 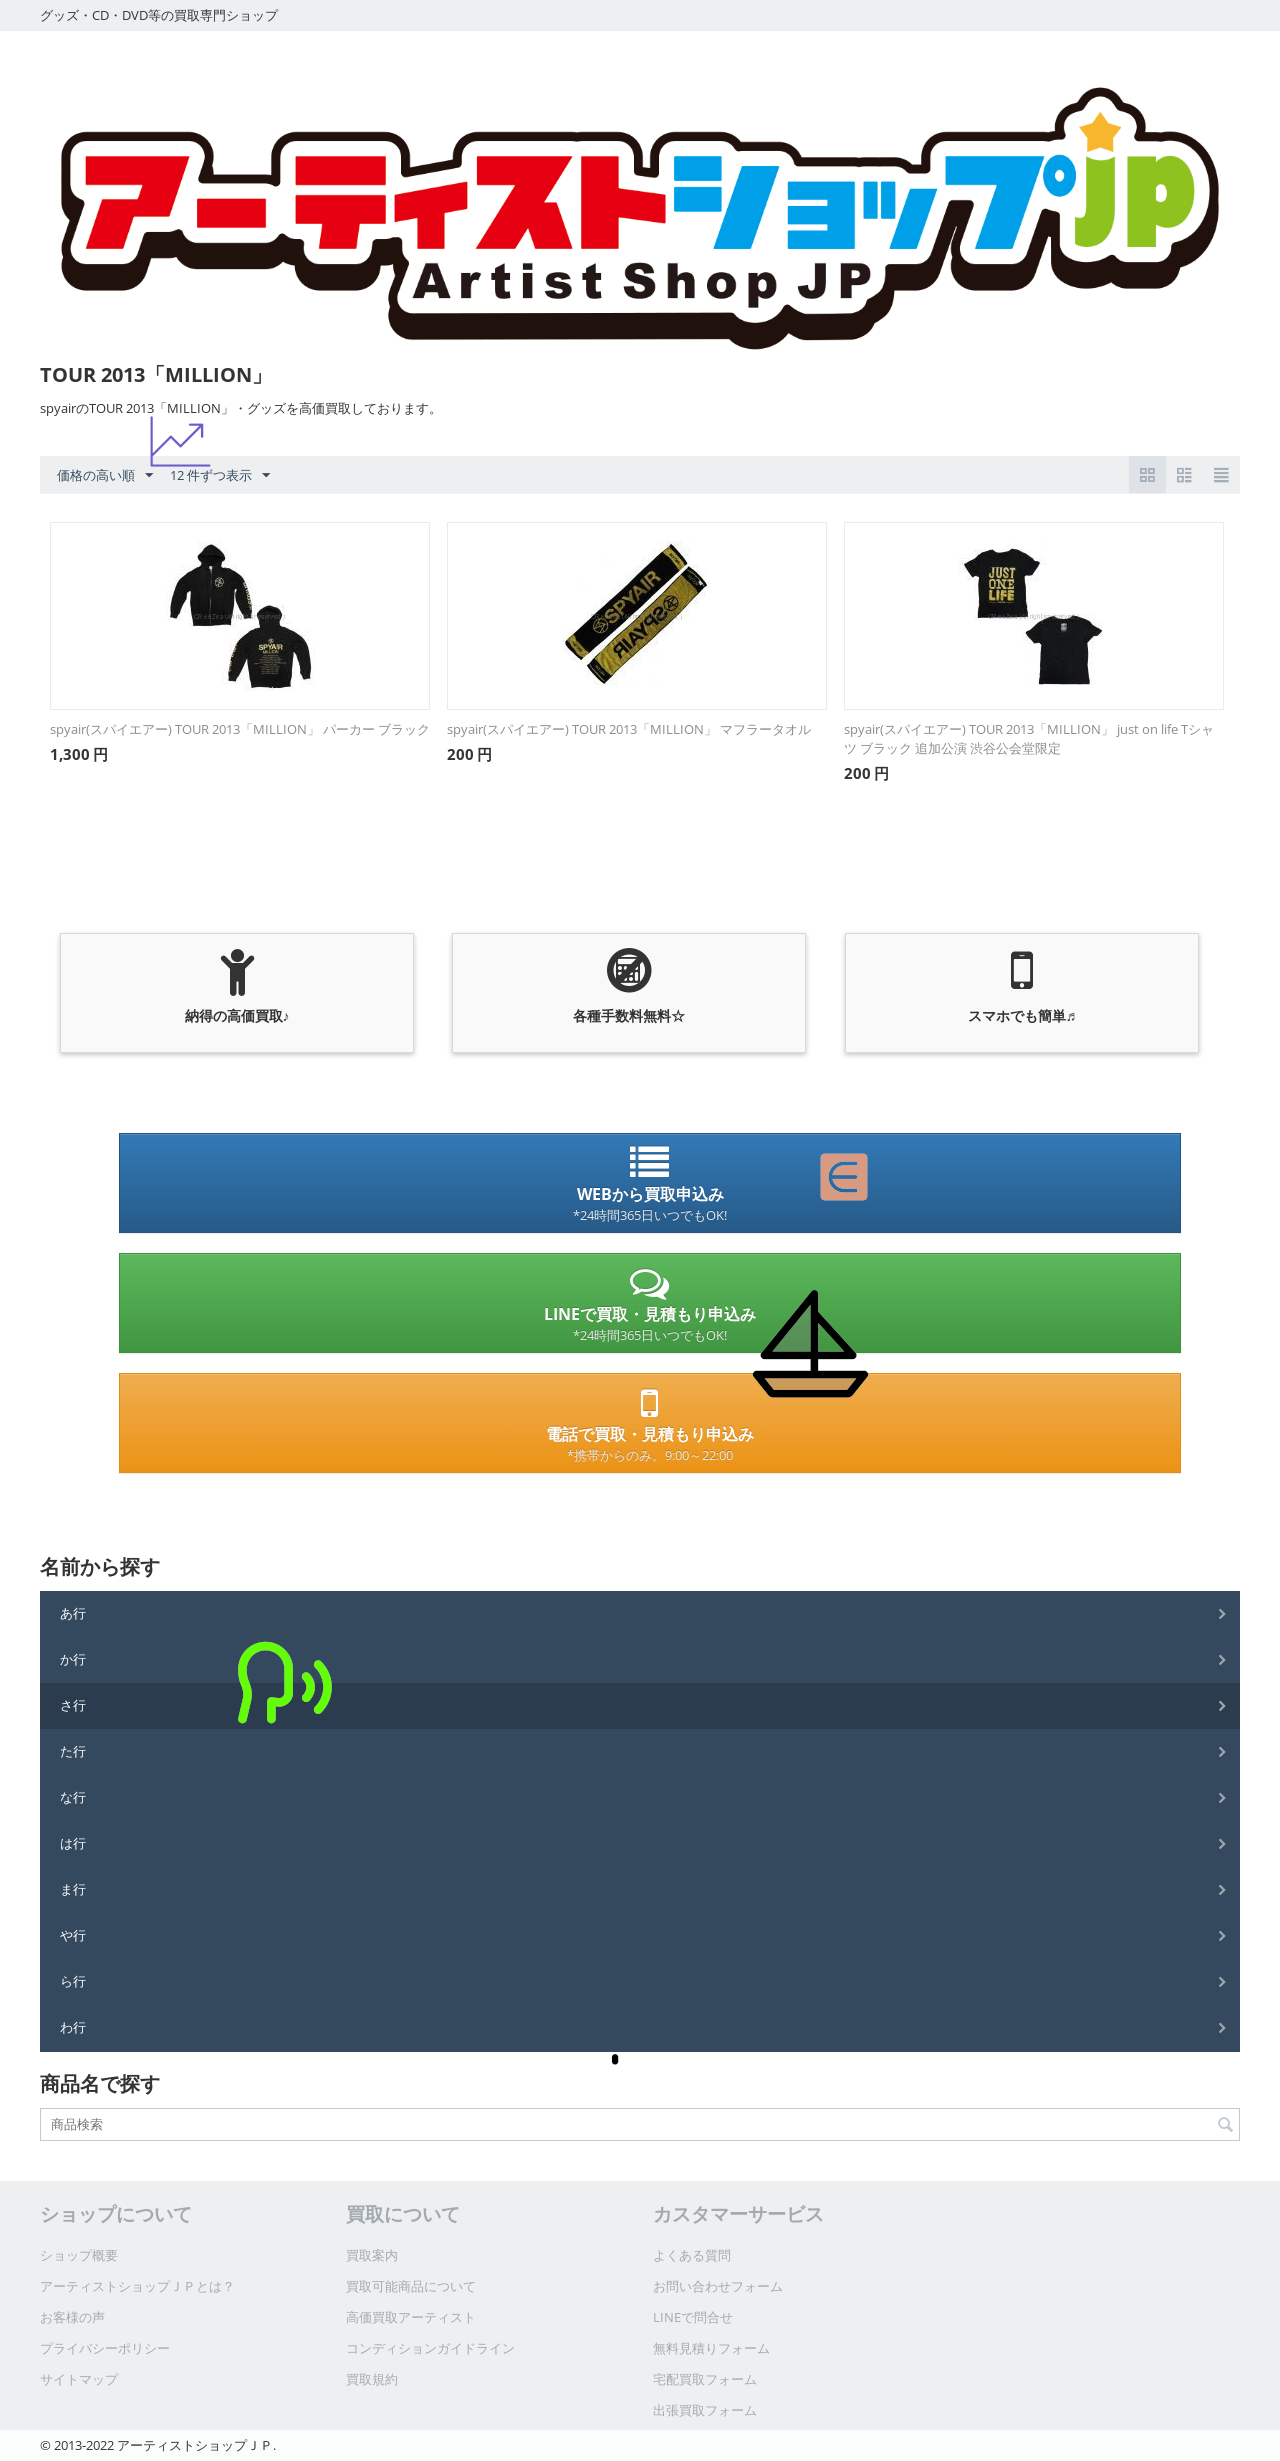 I want to click on indicates no cellular signal available, so click(x=661, y=2023).